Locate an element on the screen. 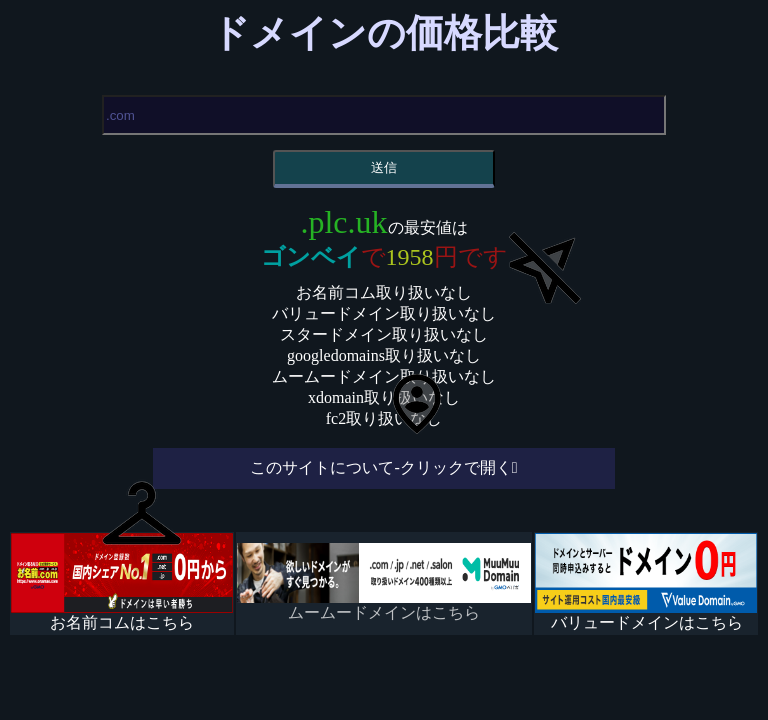  location sharing is disabled is located at coordinates (542, 270).